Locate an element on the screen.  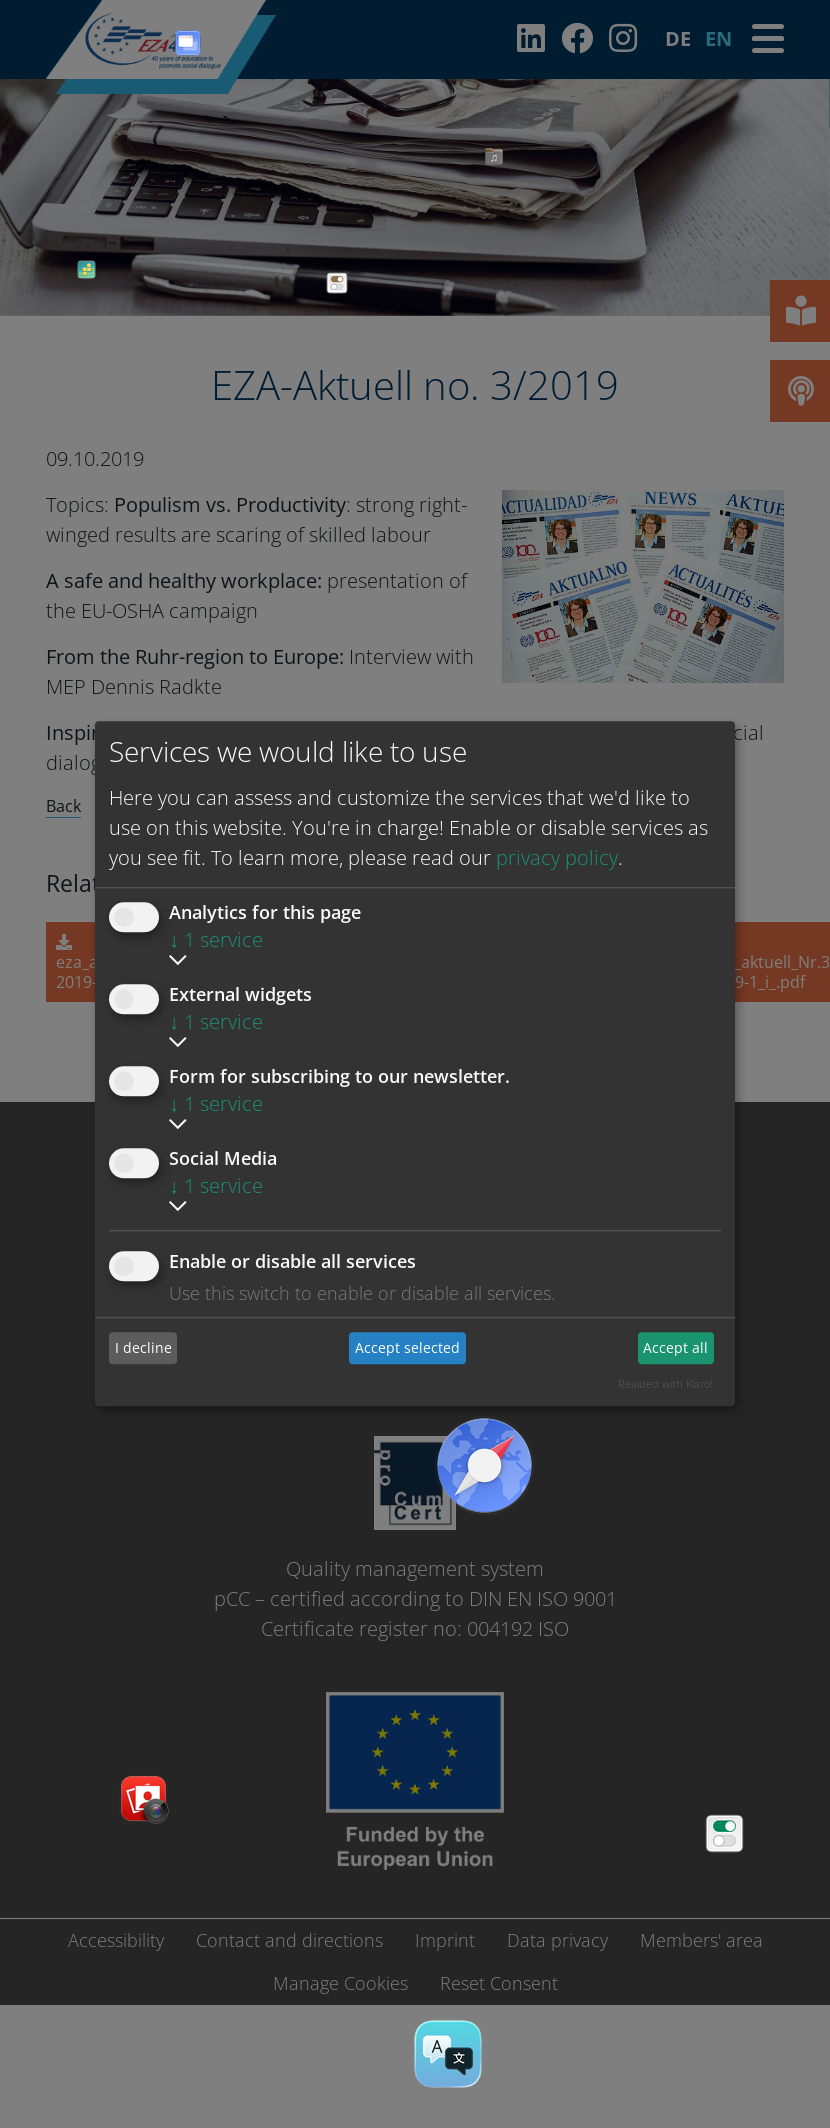
launch the web browser app is located at coordinates (484, 1465).